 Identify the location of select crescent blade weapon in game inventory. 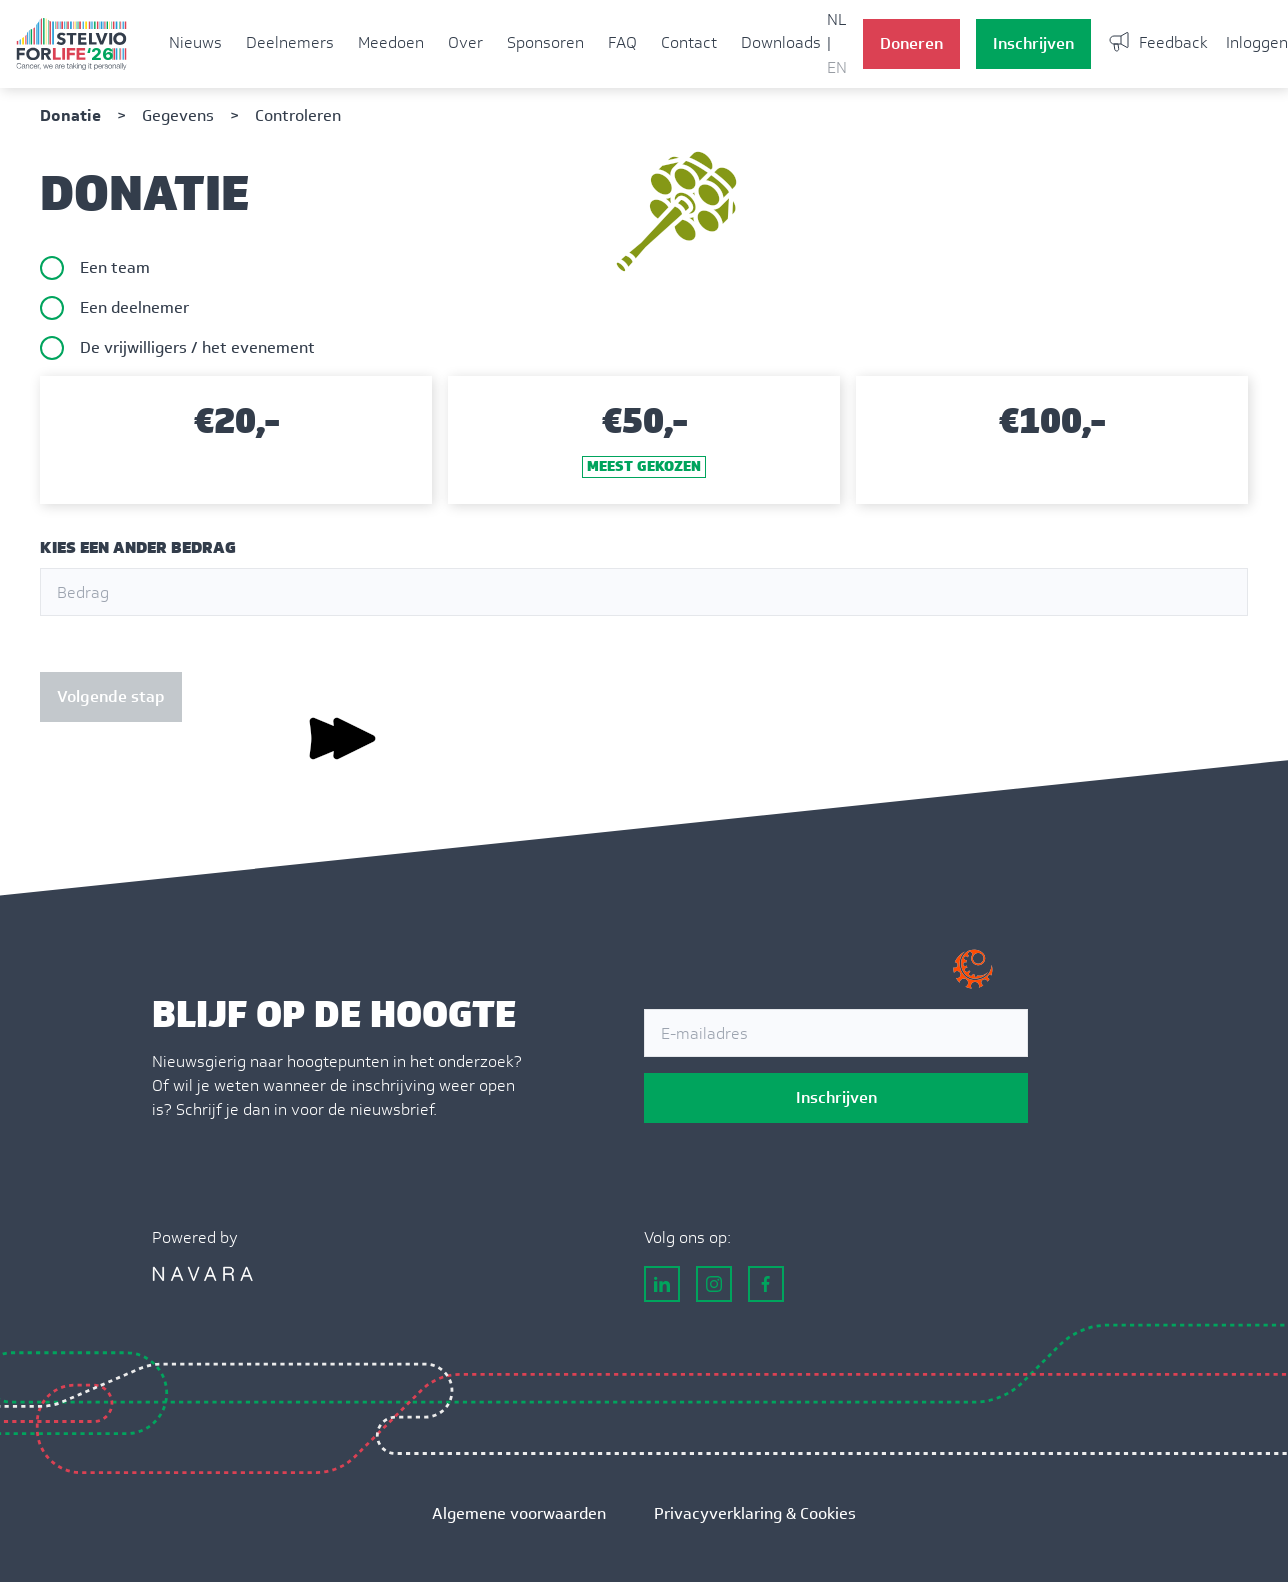
(973, 969).